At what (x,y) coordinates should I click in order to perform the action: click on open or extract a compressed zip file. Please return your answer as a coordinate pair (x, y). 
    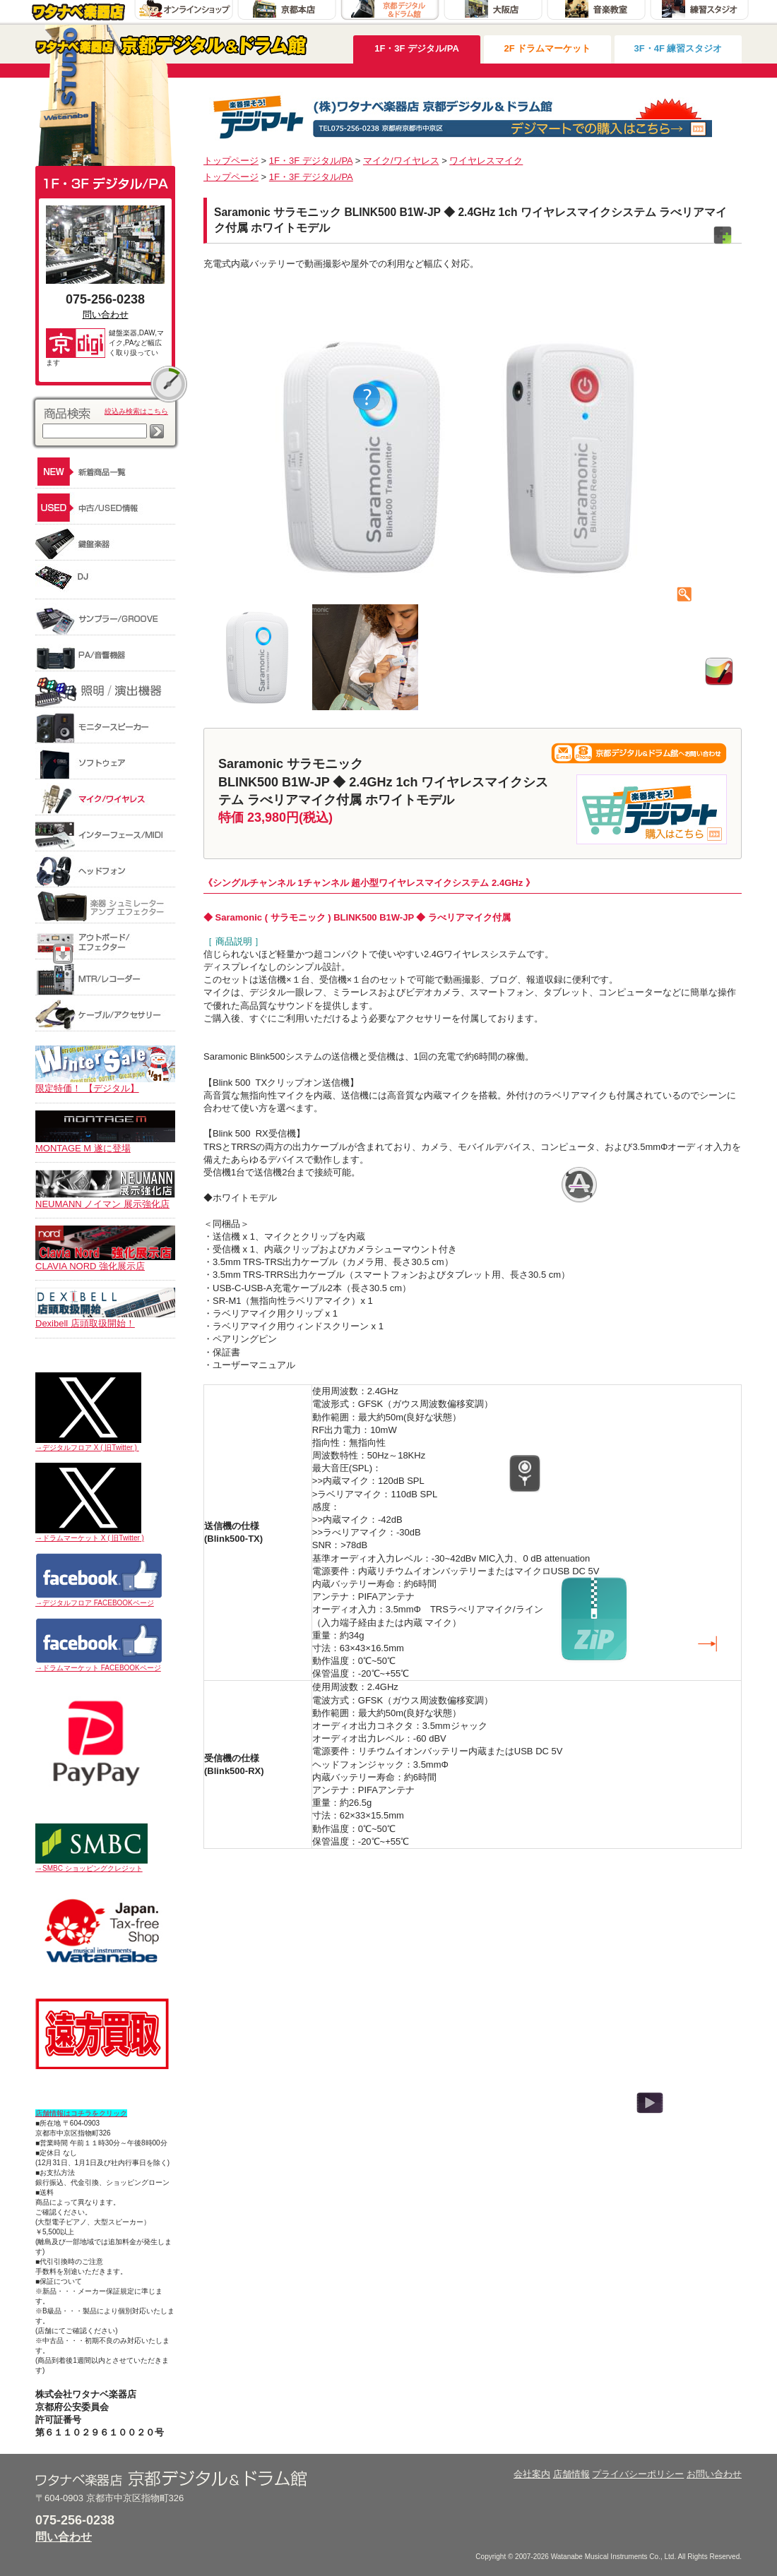
    Looking at the image, I should click on (594, 1619).